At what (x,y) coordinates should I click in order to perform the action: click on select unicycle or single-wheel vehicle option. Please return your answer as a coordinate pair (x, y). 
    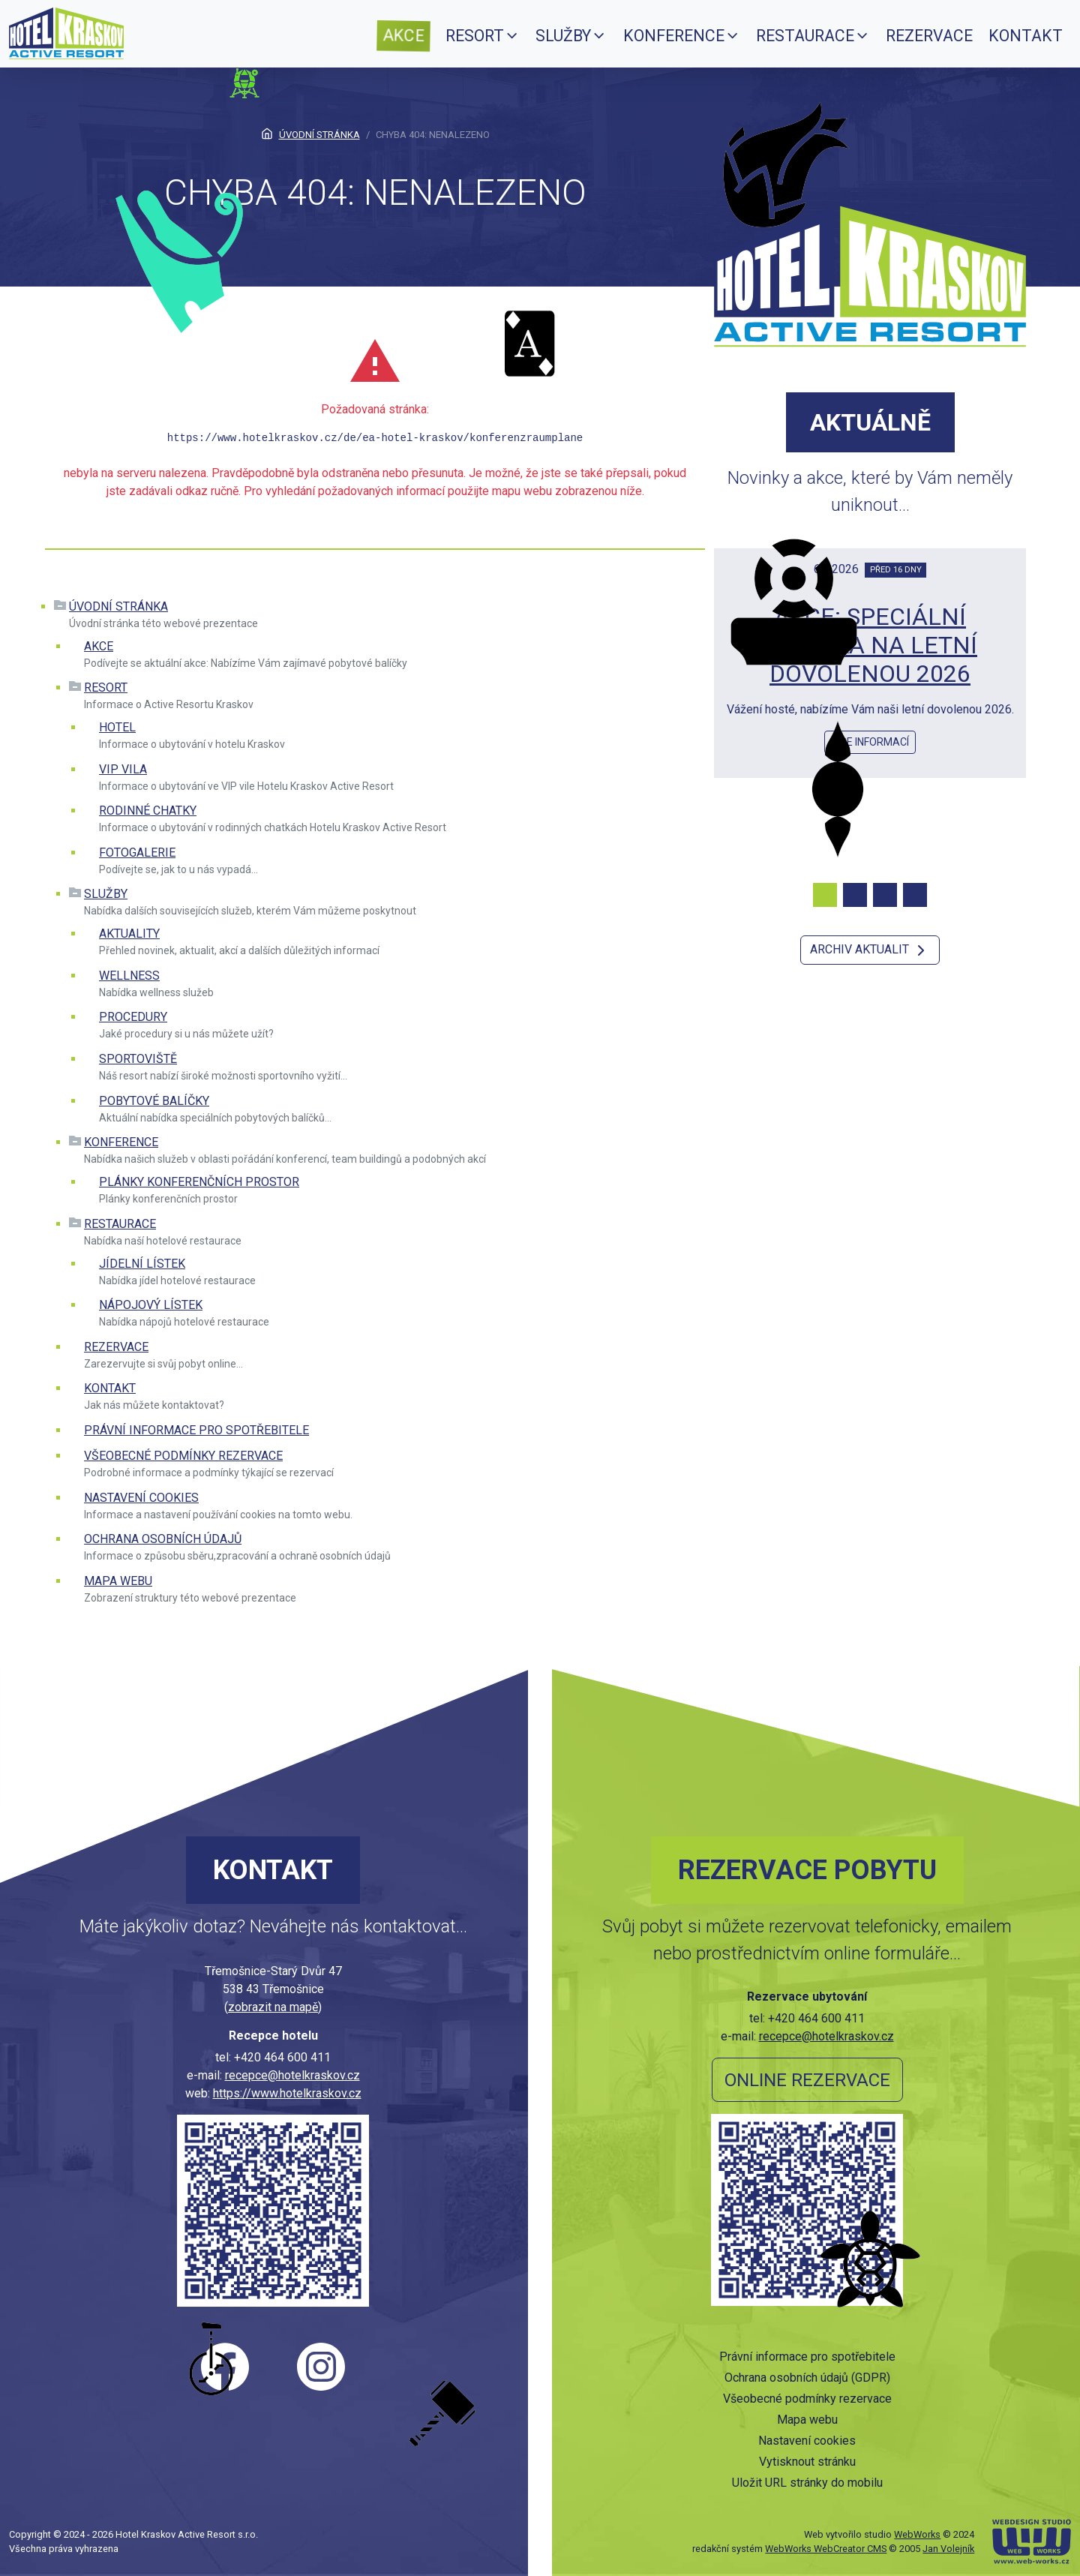
    Looking at the image, I should click on (211, 2358).